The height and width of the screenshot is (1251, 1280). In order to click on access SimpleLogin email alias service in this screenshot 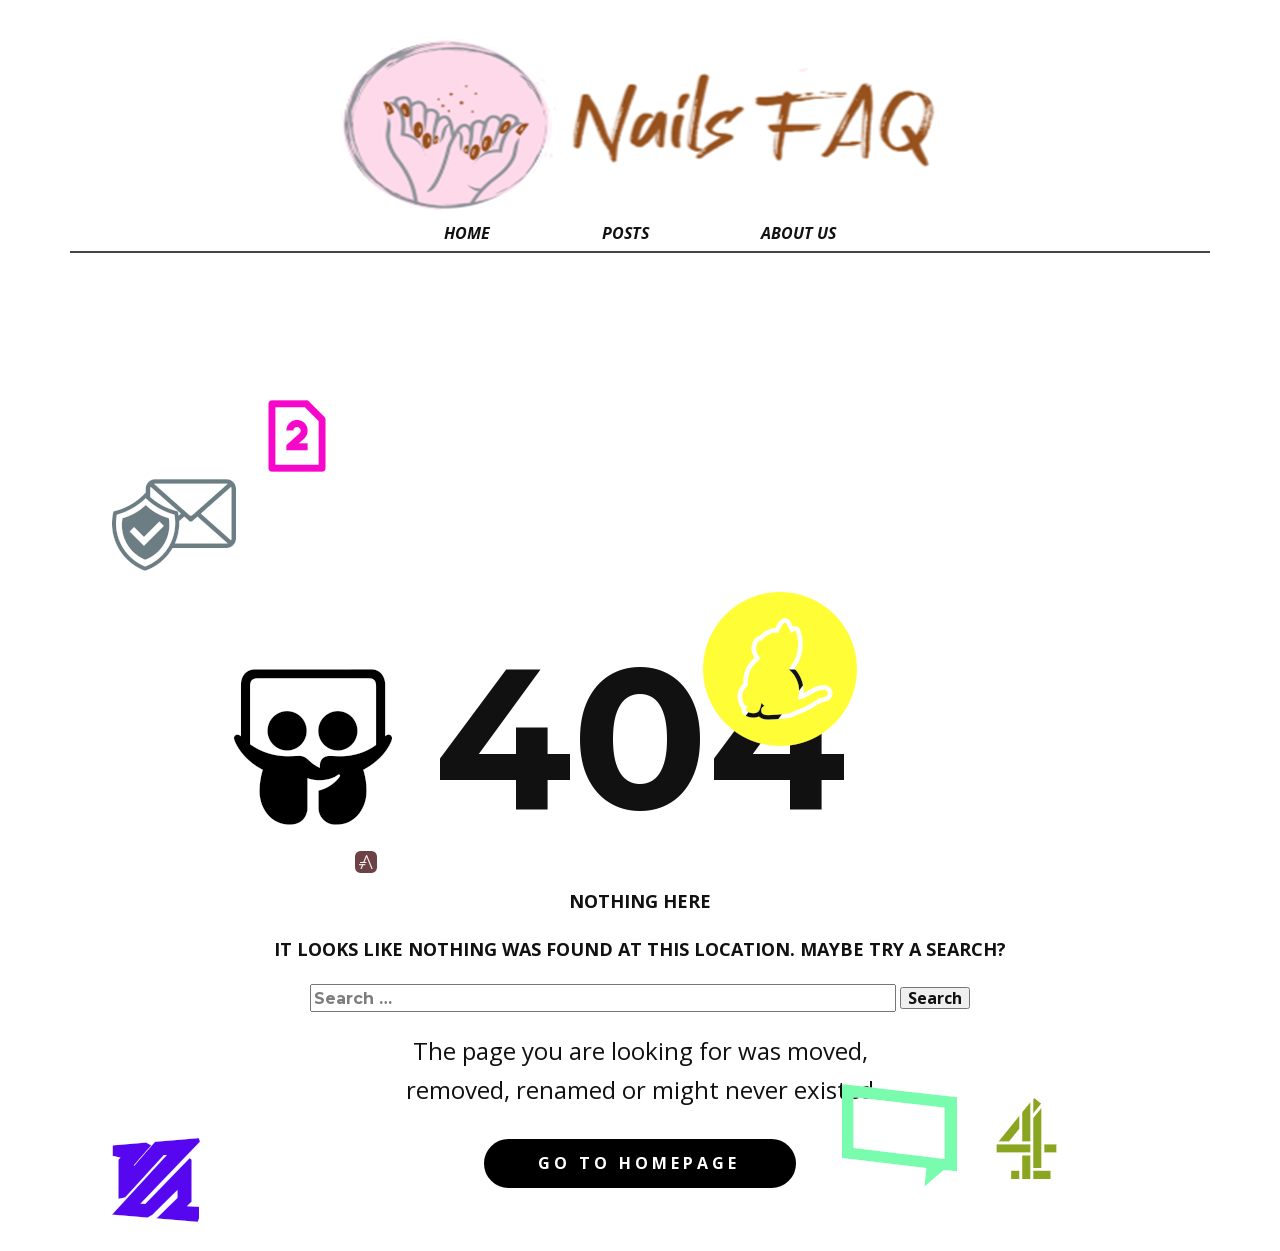, I will do `click(174, 525)`.